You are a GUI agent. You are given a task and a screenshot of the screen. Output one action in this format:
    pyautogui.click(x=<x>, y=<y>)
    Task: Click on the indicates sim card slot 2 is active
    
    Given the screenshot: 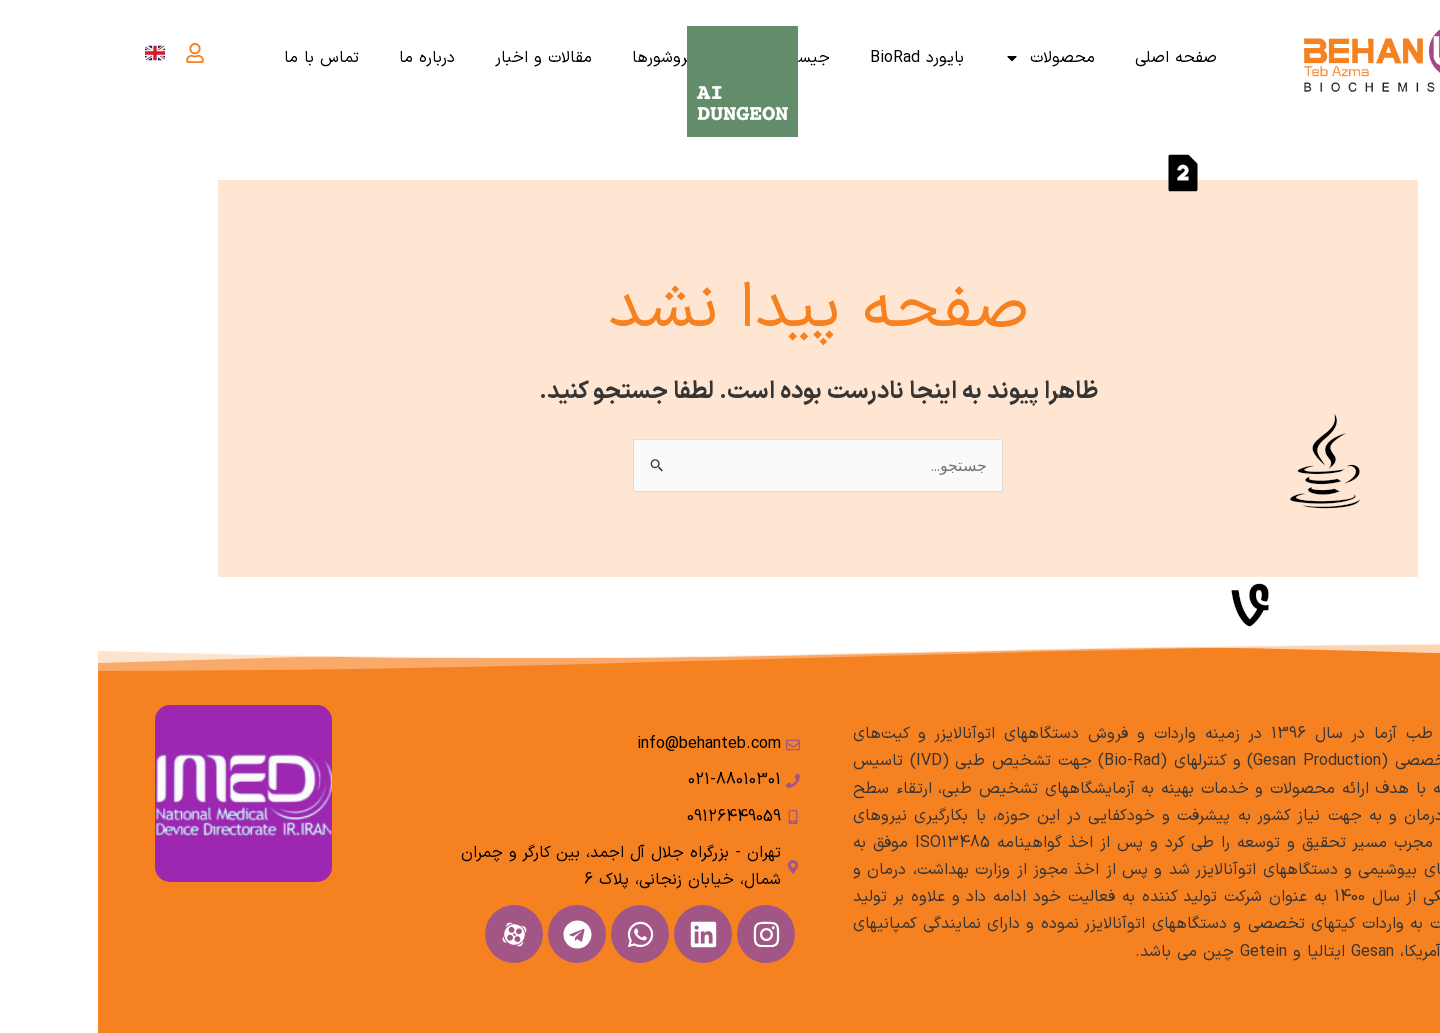 What is the action you would take?
    pyautogui.click(x=1183, y=173)
    